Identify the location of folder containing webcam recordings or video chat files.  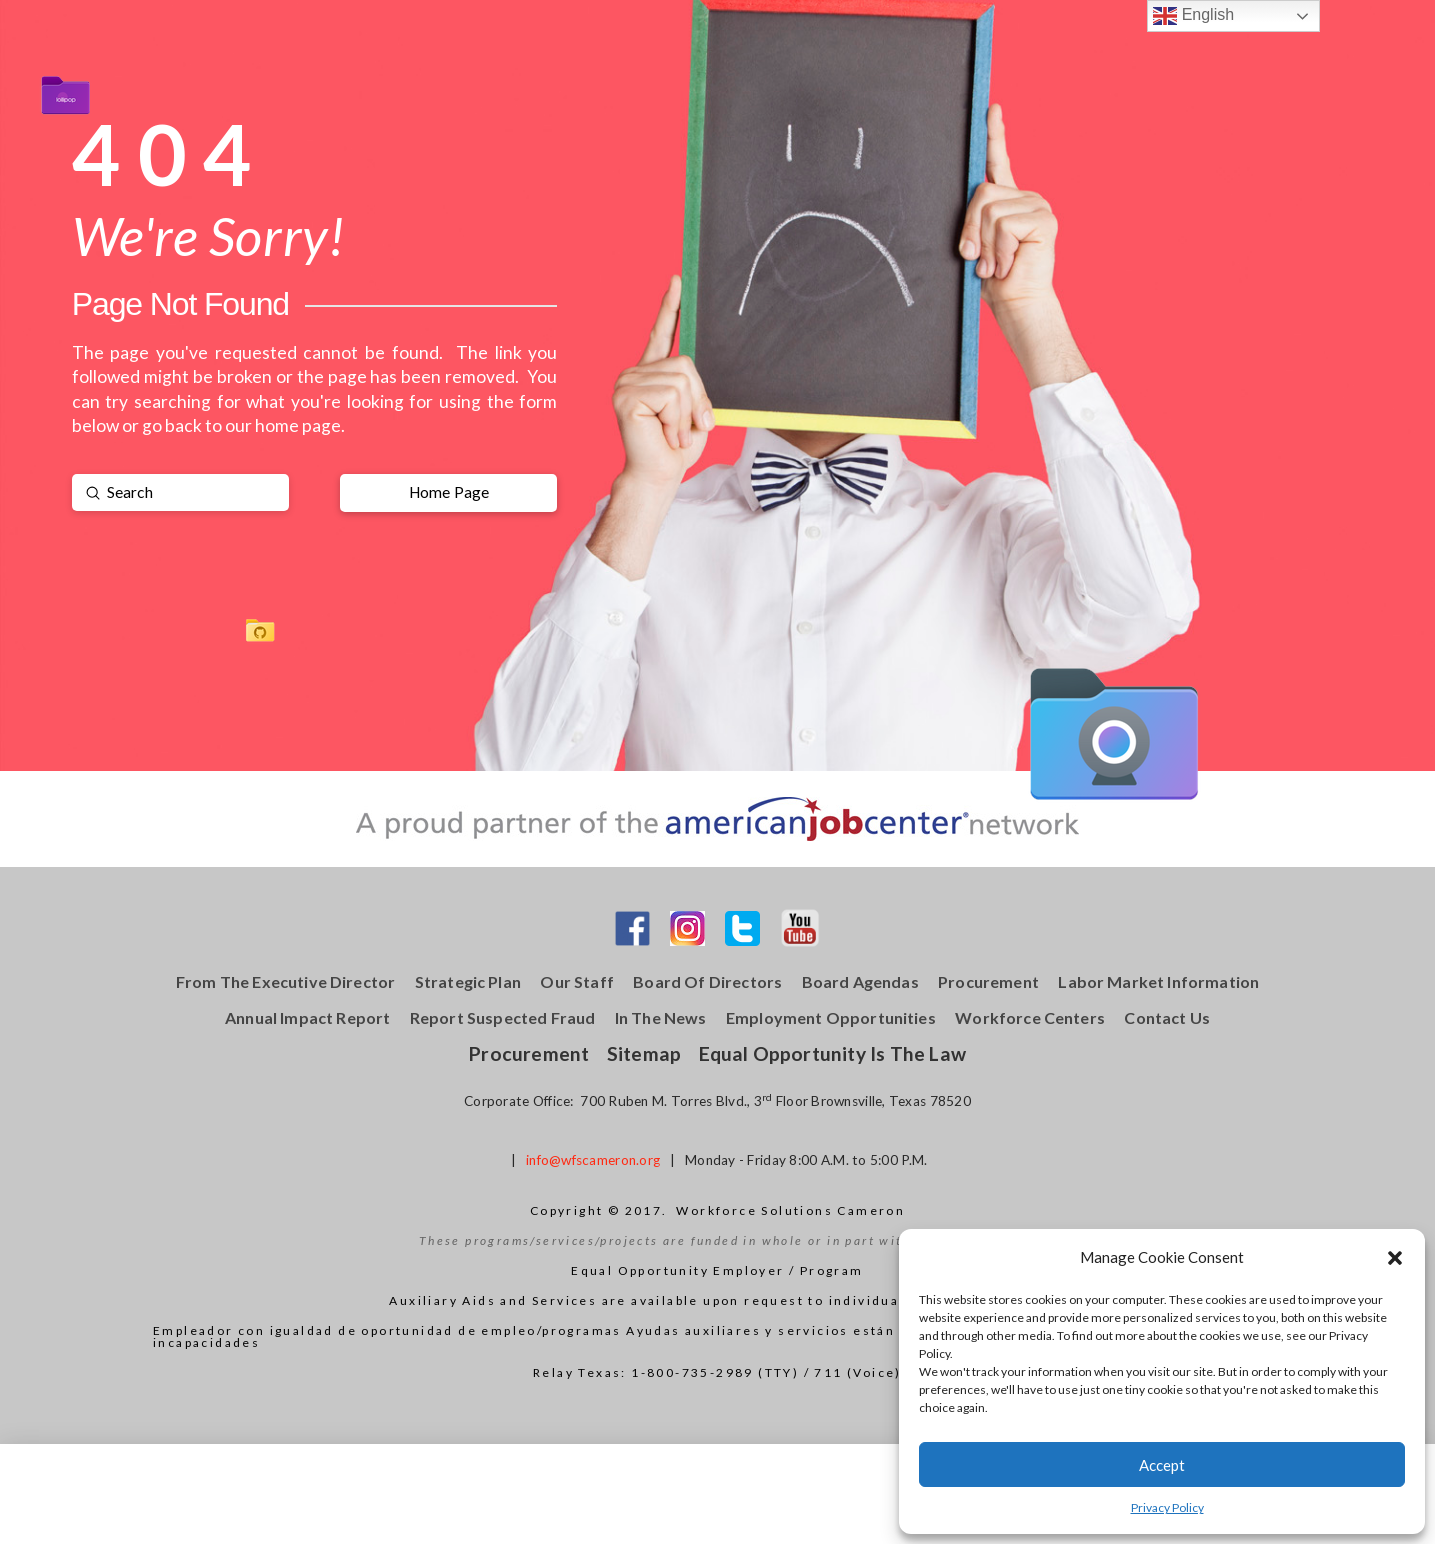
(1113, 738).